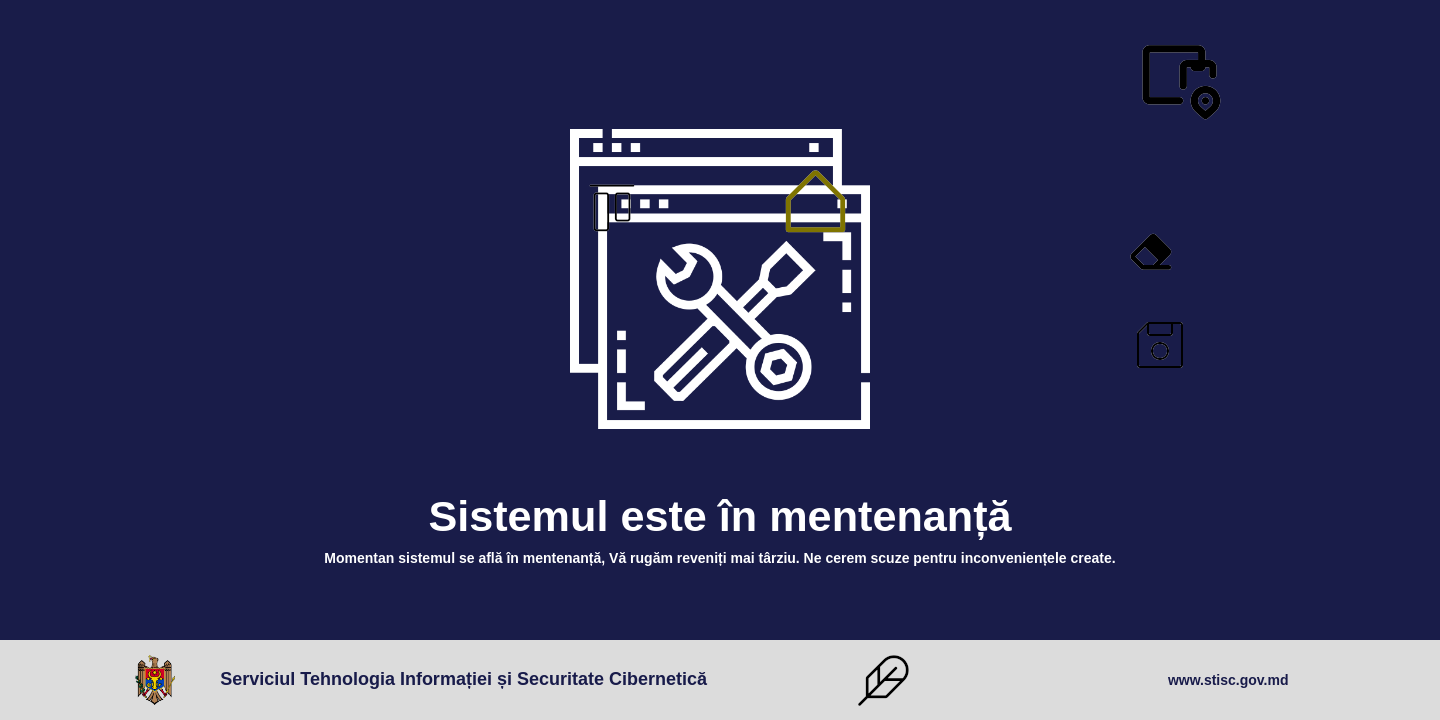 The image size is (1440, 720). Describe the element at coordinates (1179, 78) in the screenshot. I see `pin a device to your favorites` at that location.